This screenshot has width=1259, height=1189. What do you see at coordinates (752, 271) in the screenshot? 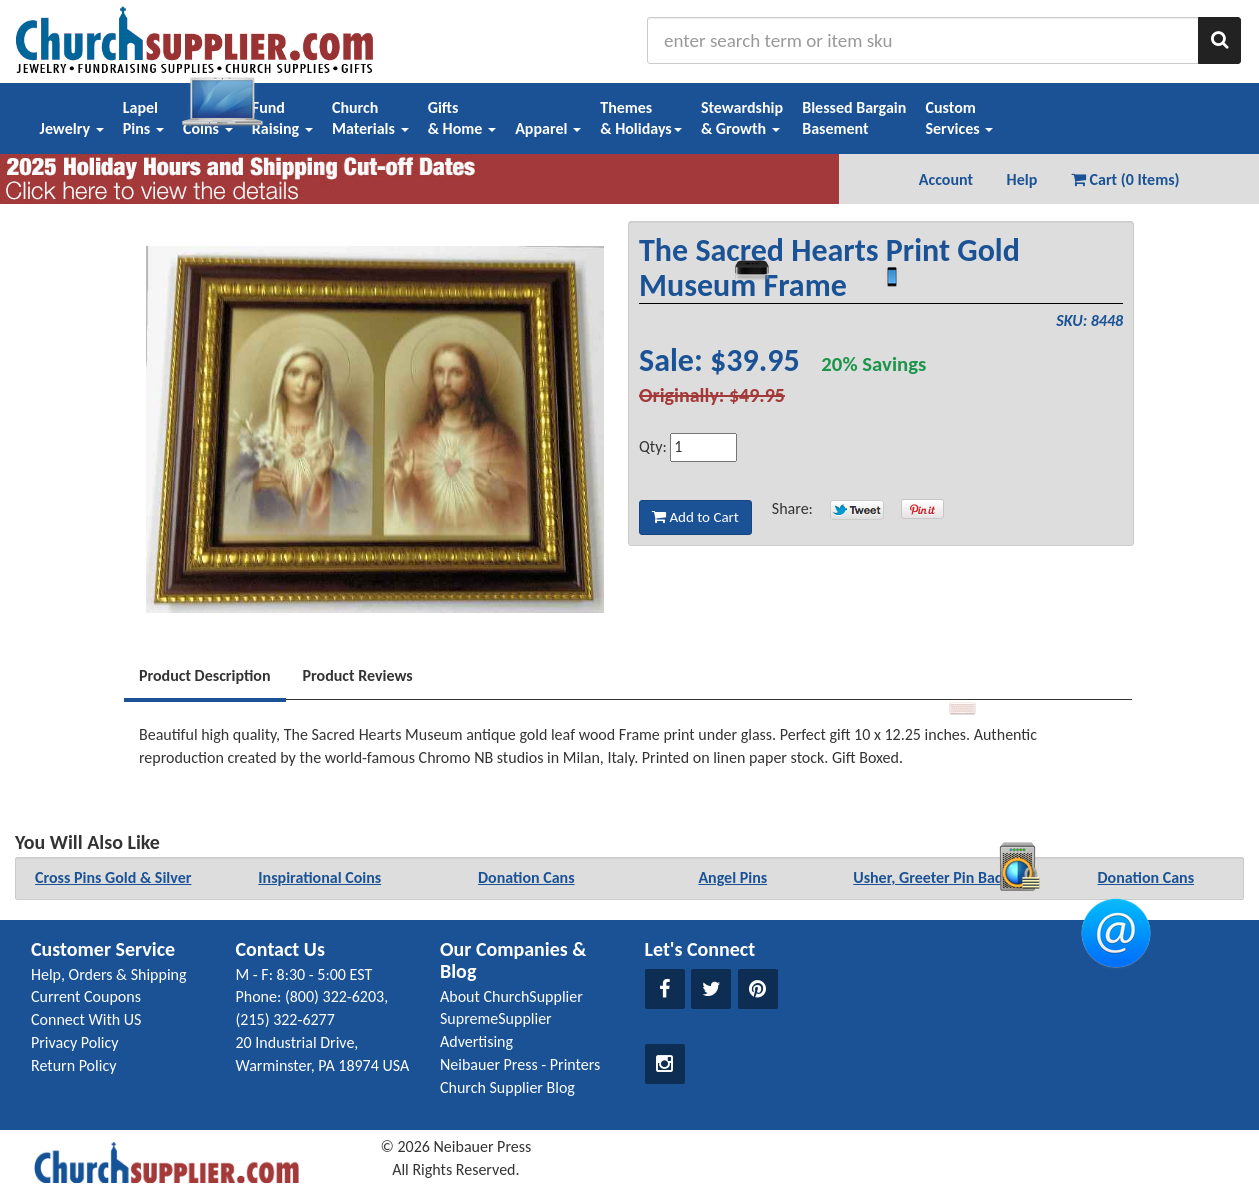
I see `apple tv device in connected devices list` at bounding box center [752, 271].